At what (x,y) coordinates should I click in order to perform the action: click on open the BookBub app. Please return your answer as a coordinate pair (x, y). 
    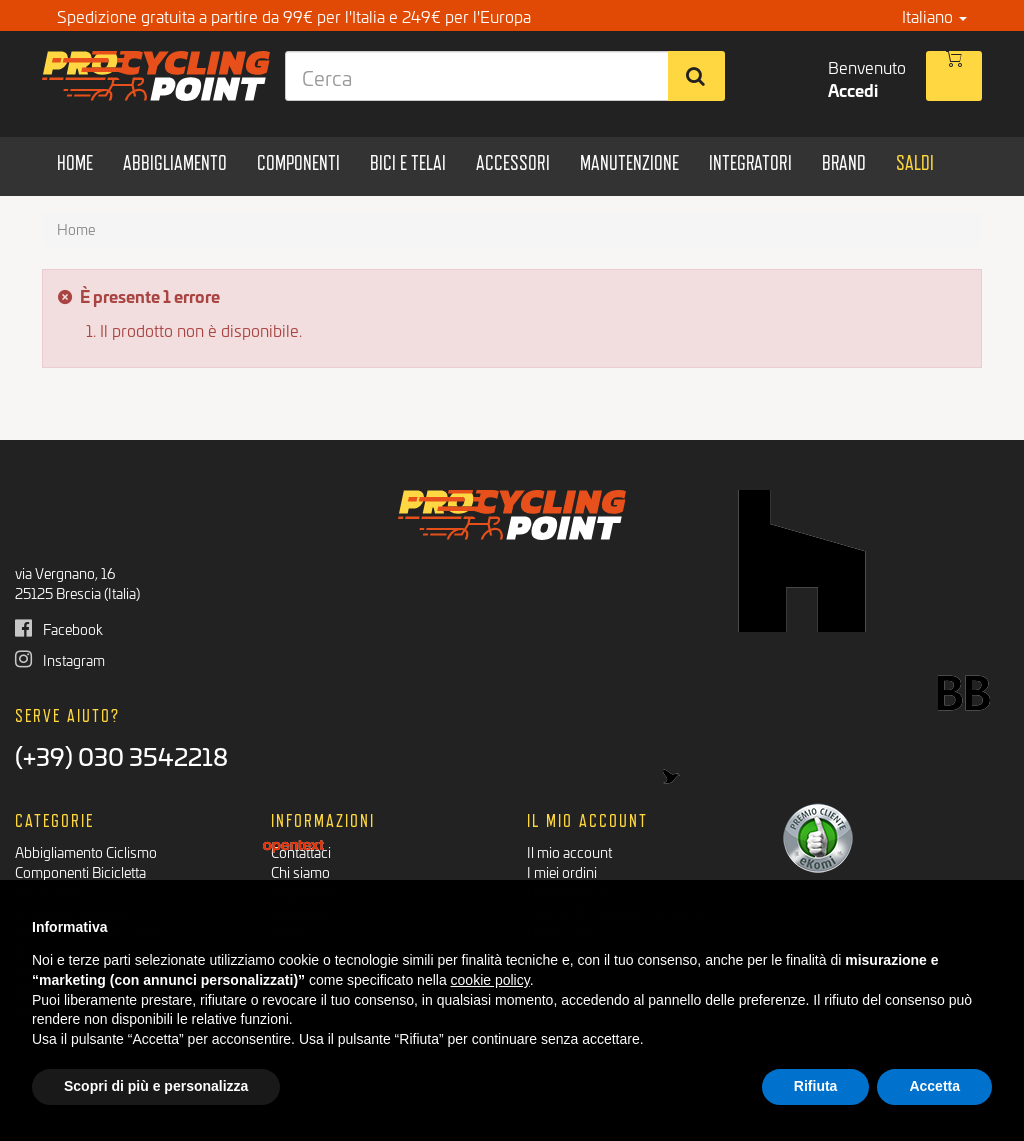
    Looking at the image, I should click on (964, 693).